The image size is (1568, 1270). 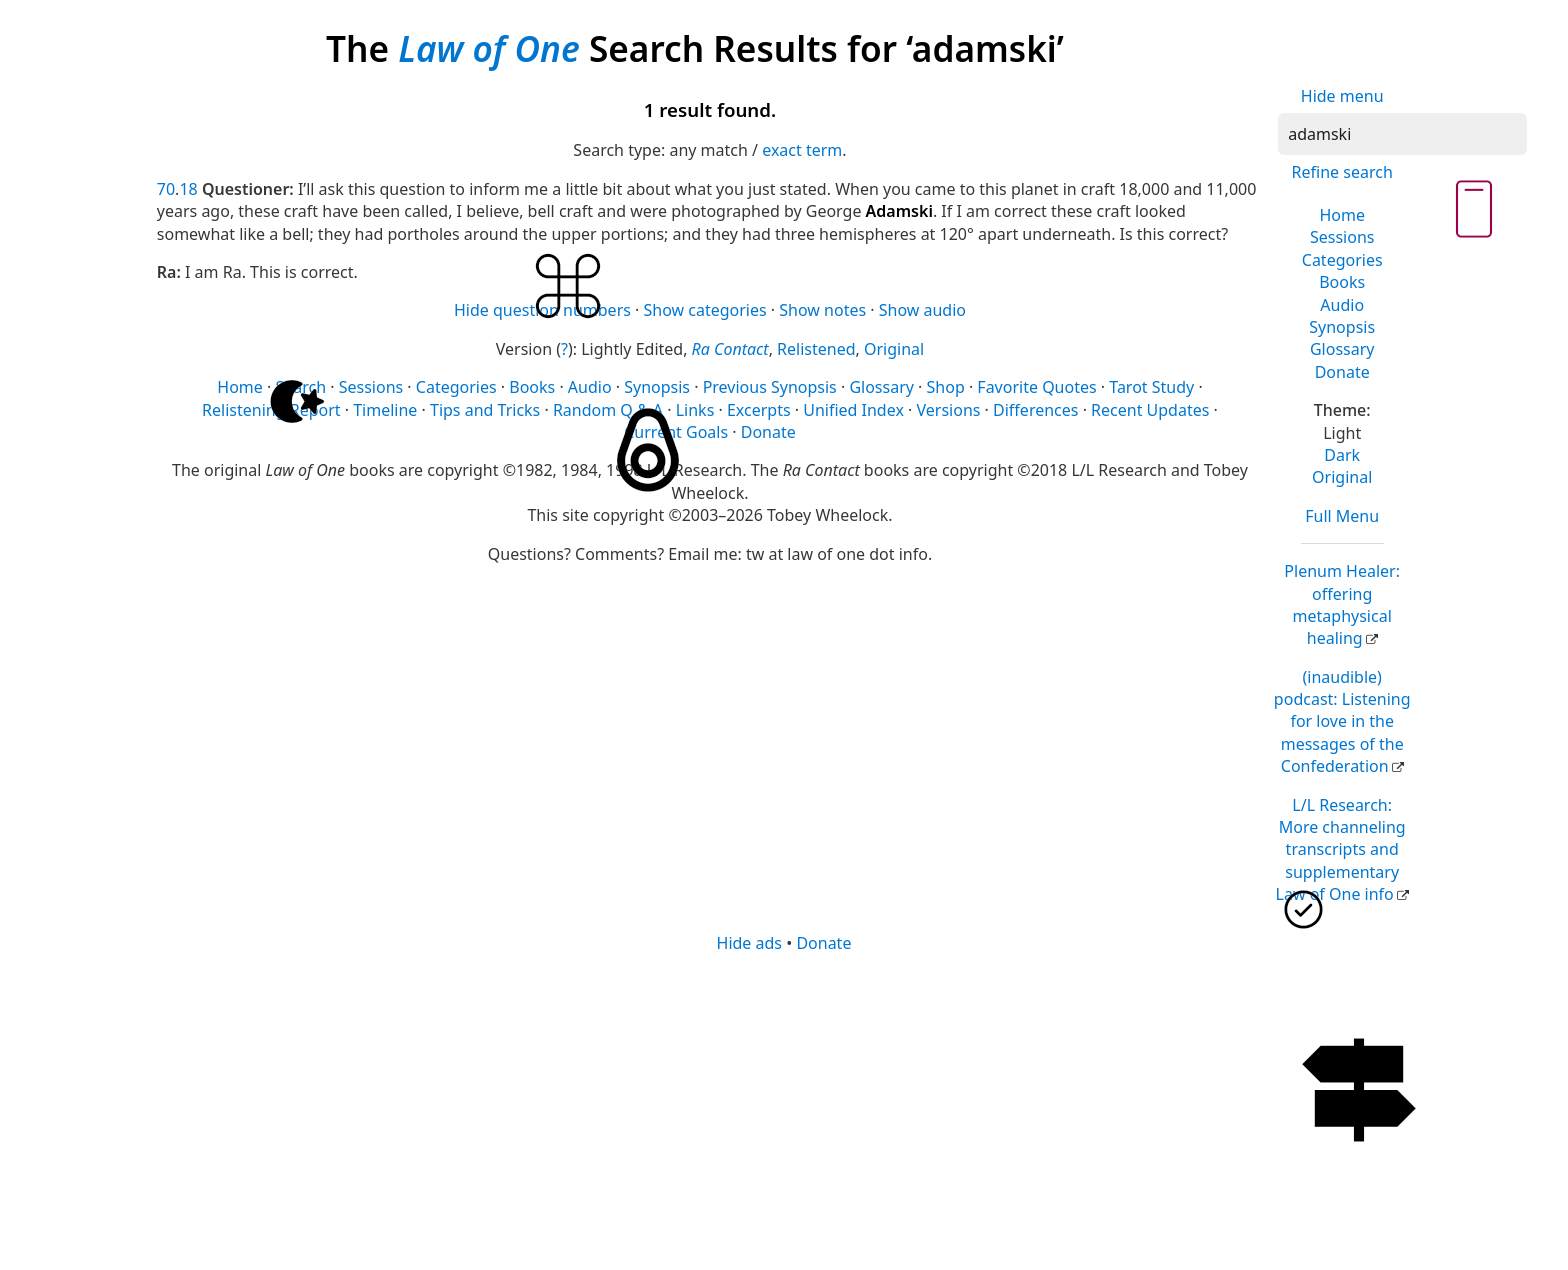 What do you see at coordinates (1359, 1090) in the screenshot?
I see `view directions or navigation options` at bounding box center [1359, 1090].